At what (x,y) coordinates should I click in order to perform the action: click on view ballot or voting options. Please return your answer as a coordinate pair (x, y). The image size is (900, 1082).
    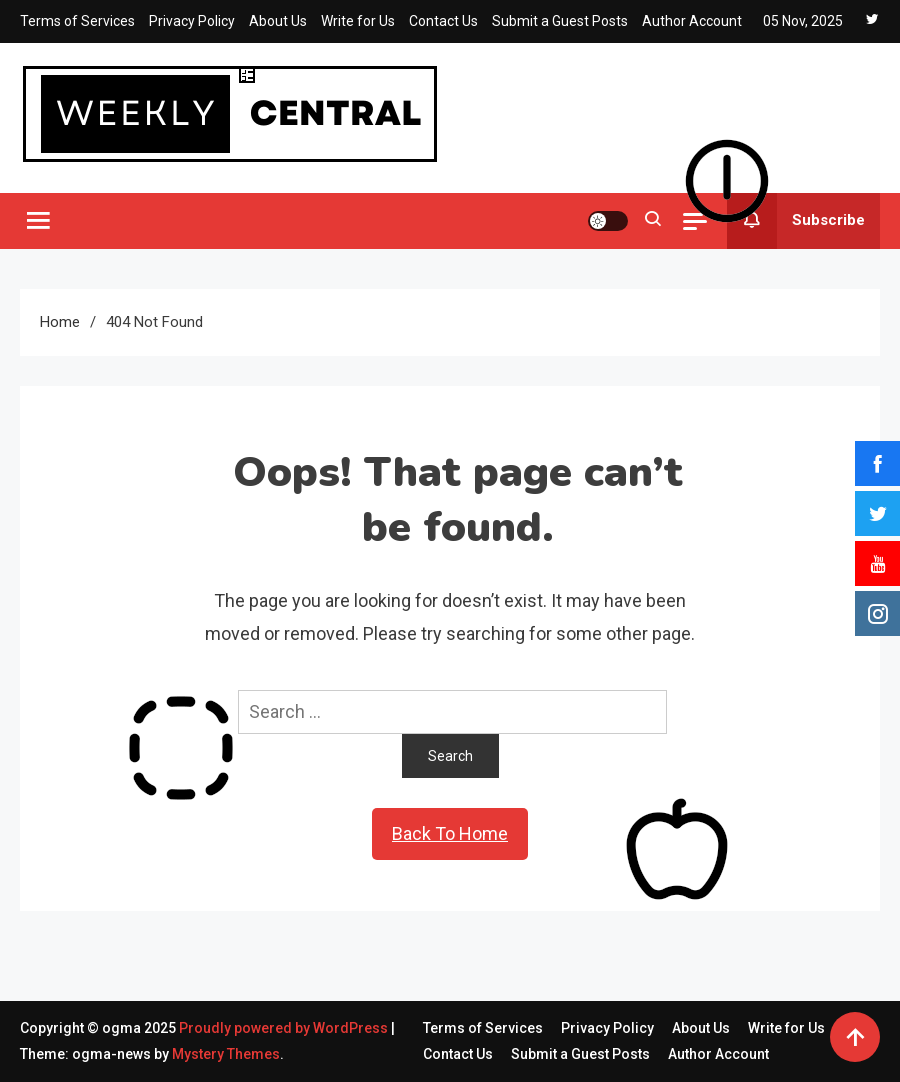
    Looking at the image, I should click on (247, 75).